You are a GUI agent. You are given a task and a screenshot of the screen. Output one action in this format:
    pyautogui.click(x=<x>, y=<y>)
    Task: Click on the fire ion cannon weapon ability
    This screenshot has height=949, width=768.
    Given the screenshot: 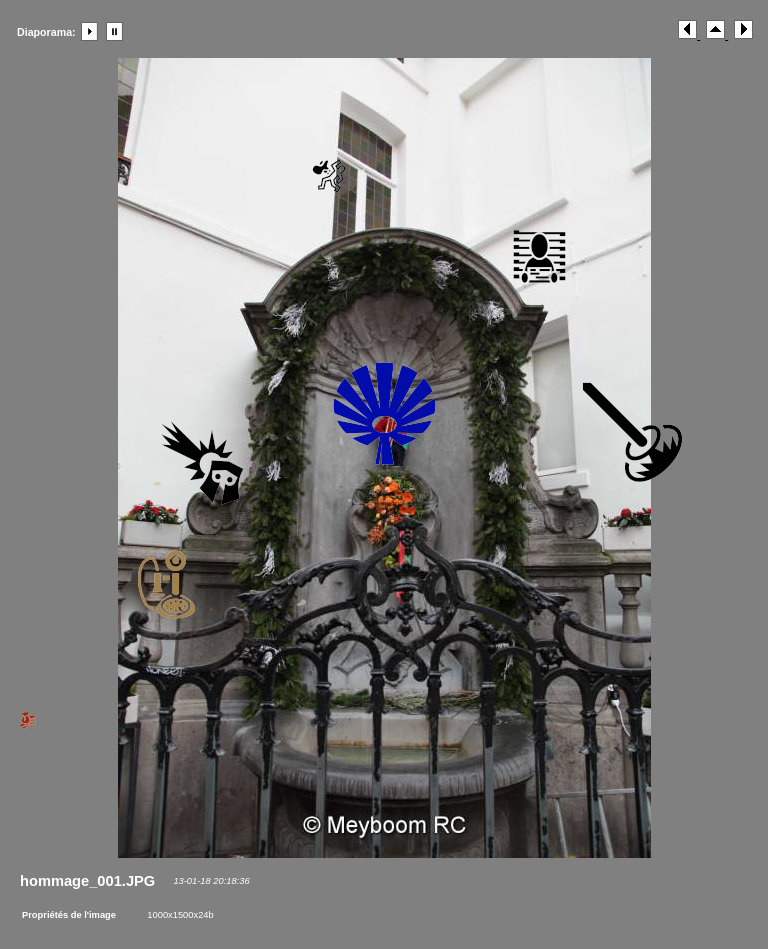 What is the action you would take?
    pyautogui.click(x=632, y=432)
    